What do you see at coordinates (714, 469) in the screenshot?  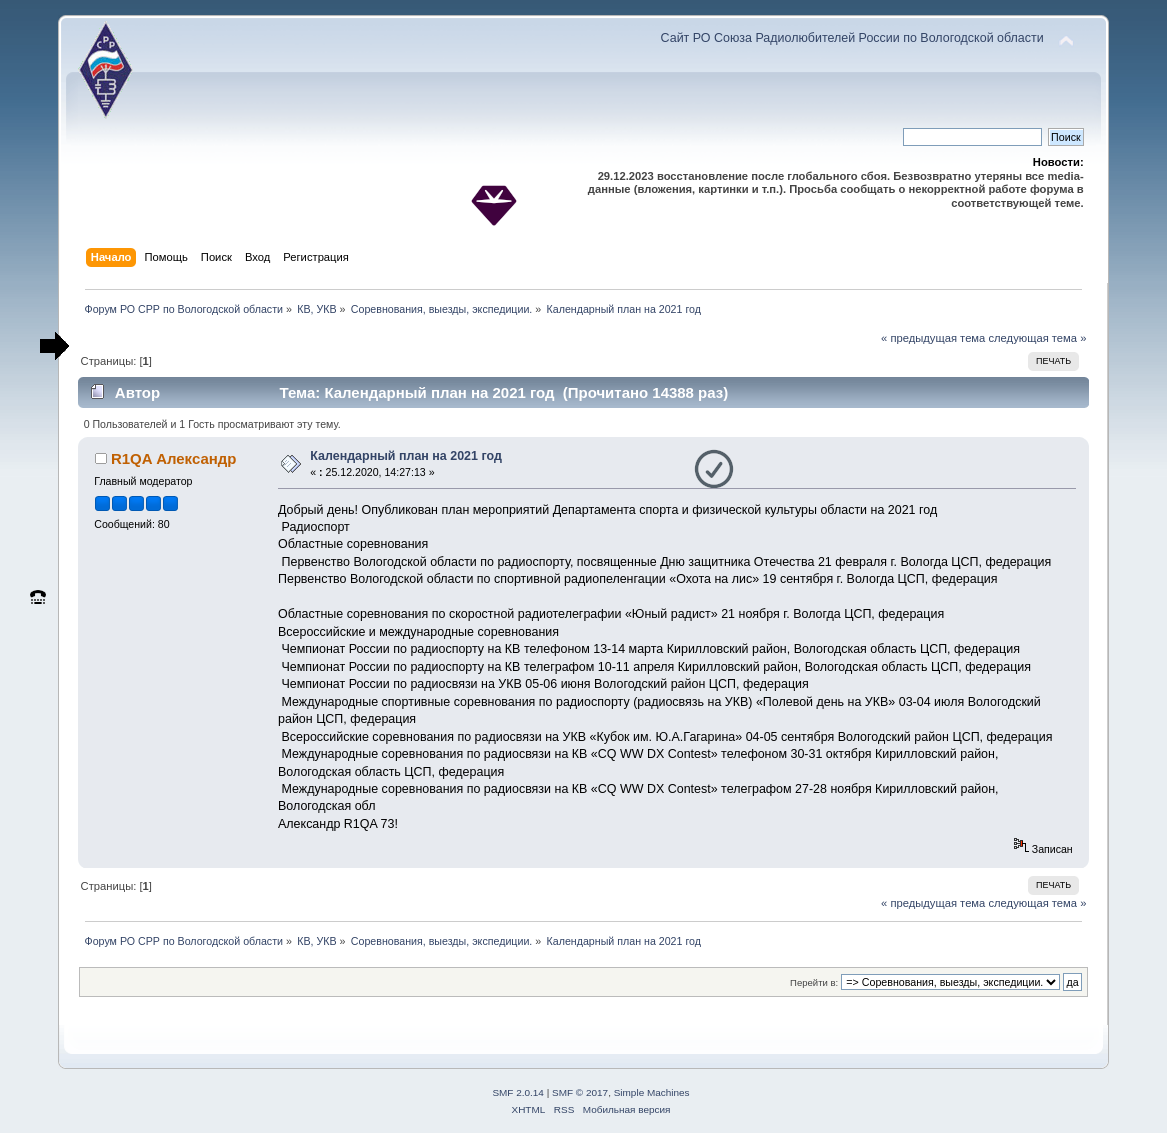 I see `confirms a completed action or task` at bounding box center [714, 469].